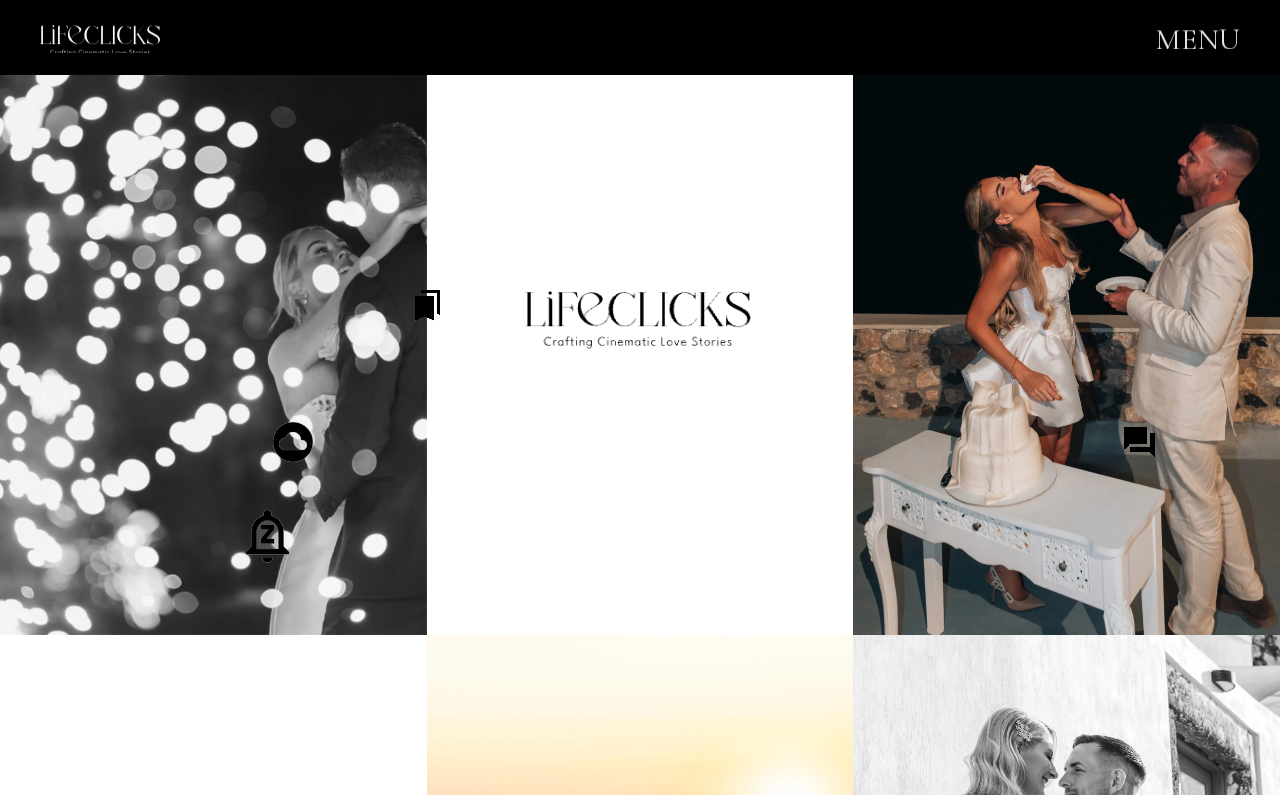 The width and height of the screenshot is (1280, 795). I want to click on access cloud storage, so click(293, 442).